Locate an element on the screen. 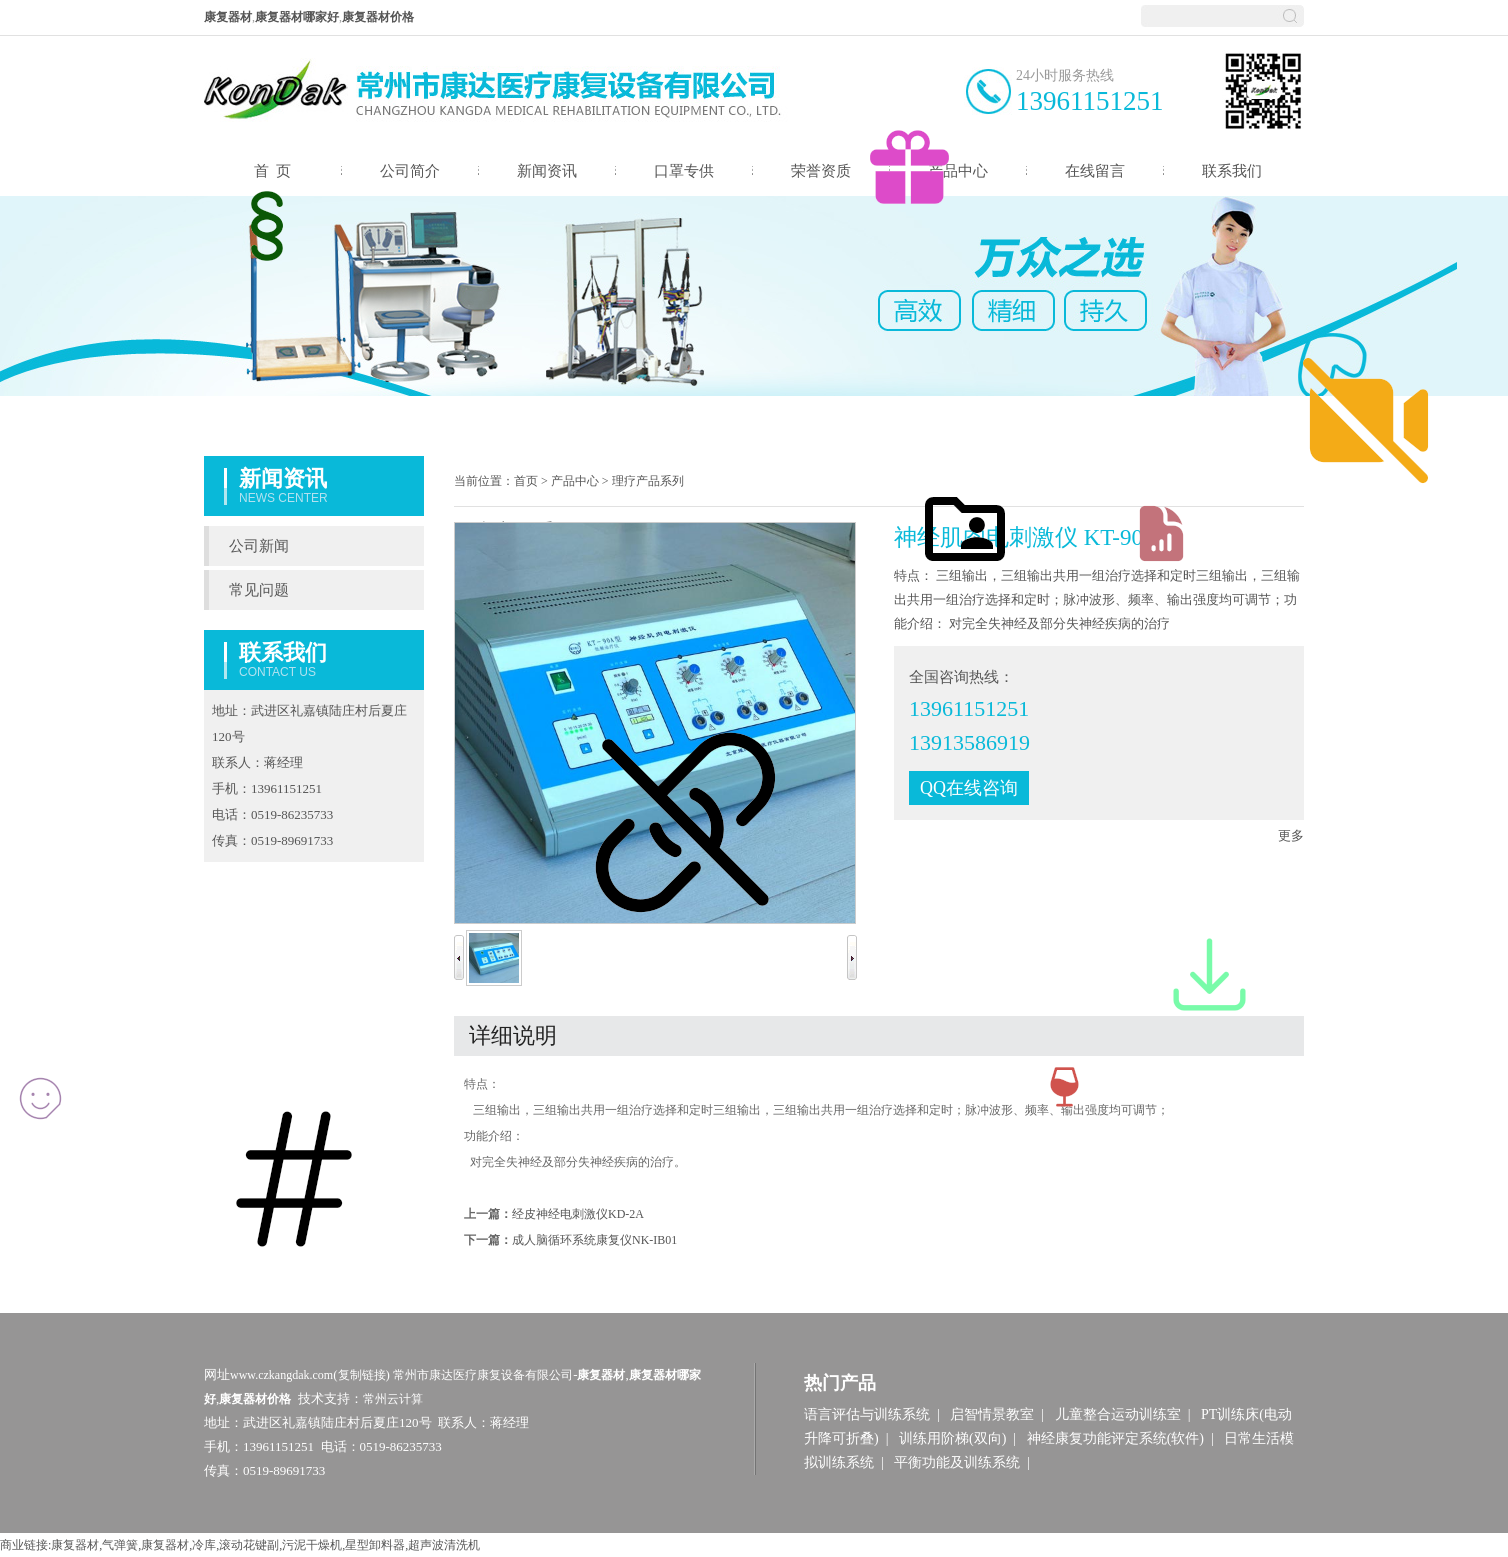 Image resolution: width=1508 pixels, height=1557 pixels. access shared folders is located at coordinates (965, 529).